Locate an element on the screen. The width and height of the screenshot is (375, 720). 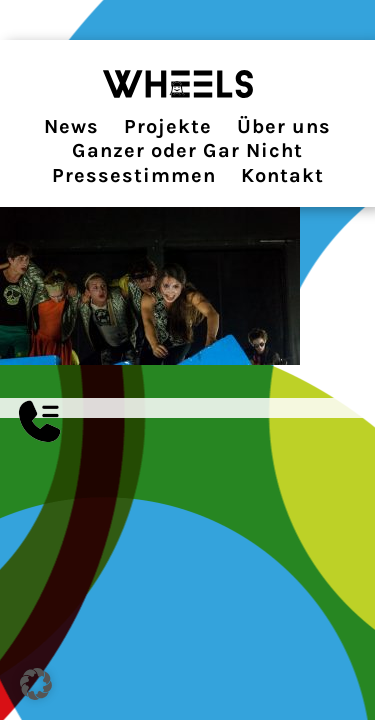
indicates linux operating system compatibility is located at coordinates (177, 89).